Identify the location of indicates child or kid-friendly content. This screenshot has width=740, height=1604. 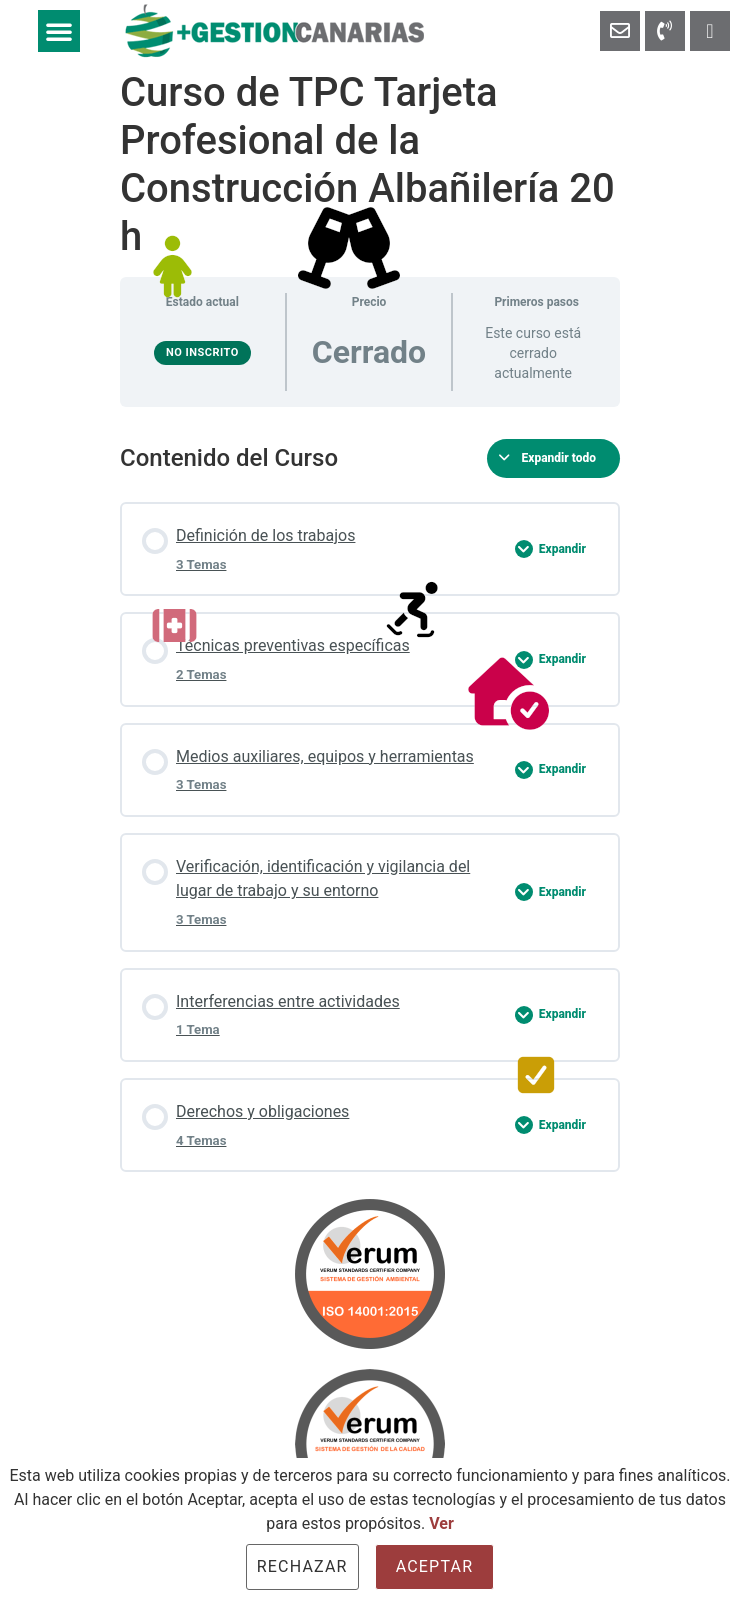
(172, 266).